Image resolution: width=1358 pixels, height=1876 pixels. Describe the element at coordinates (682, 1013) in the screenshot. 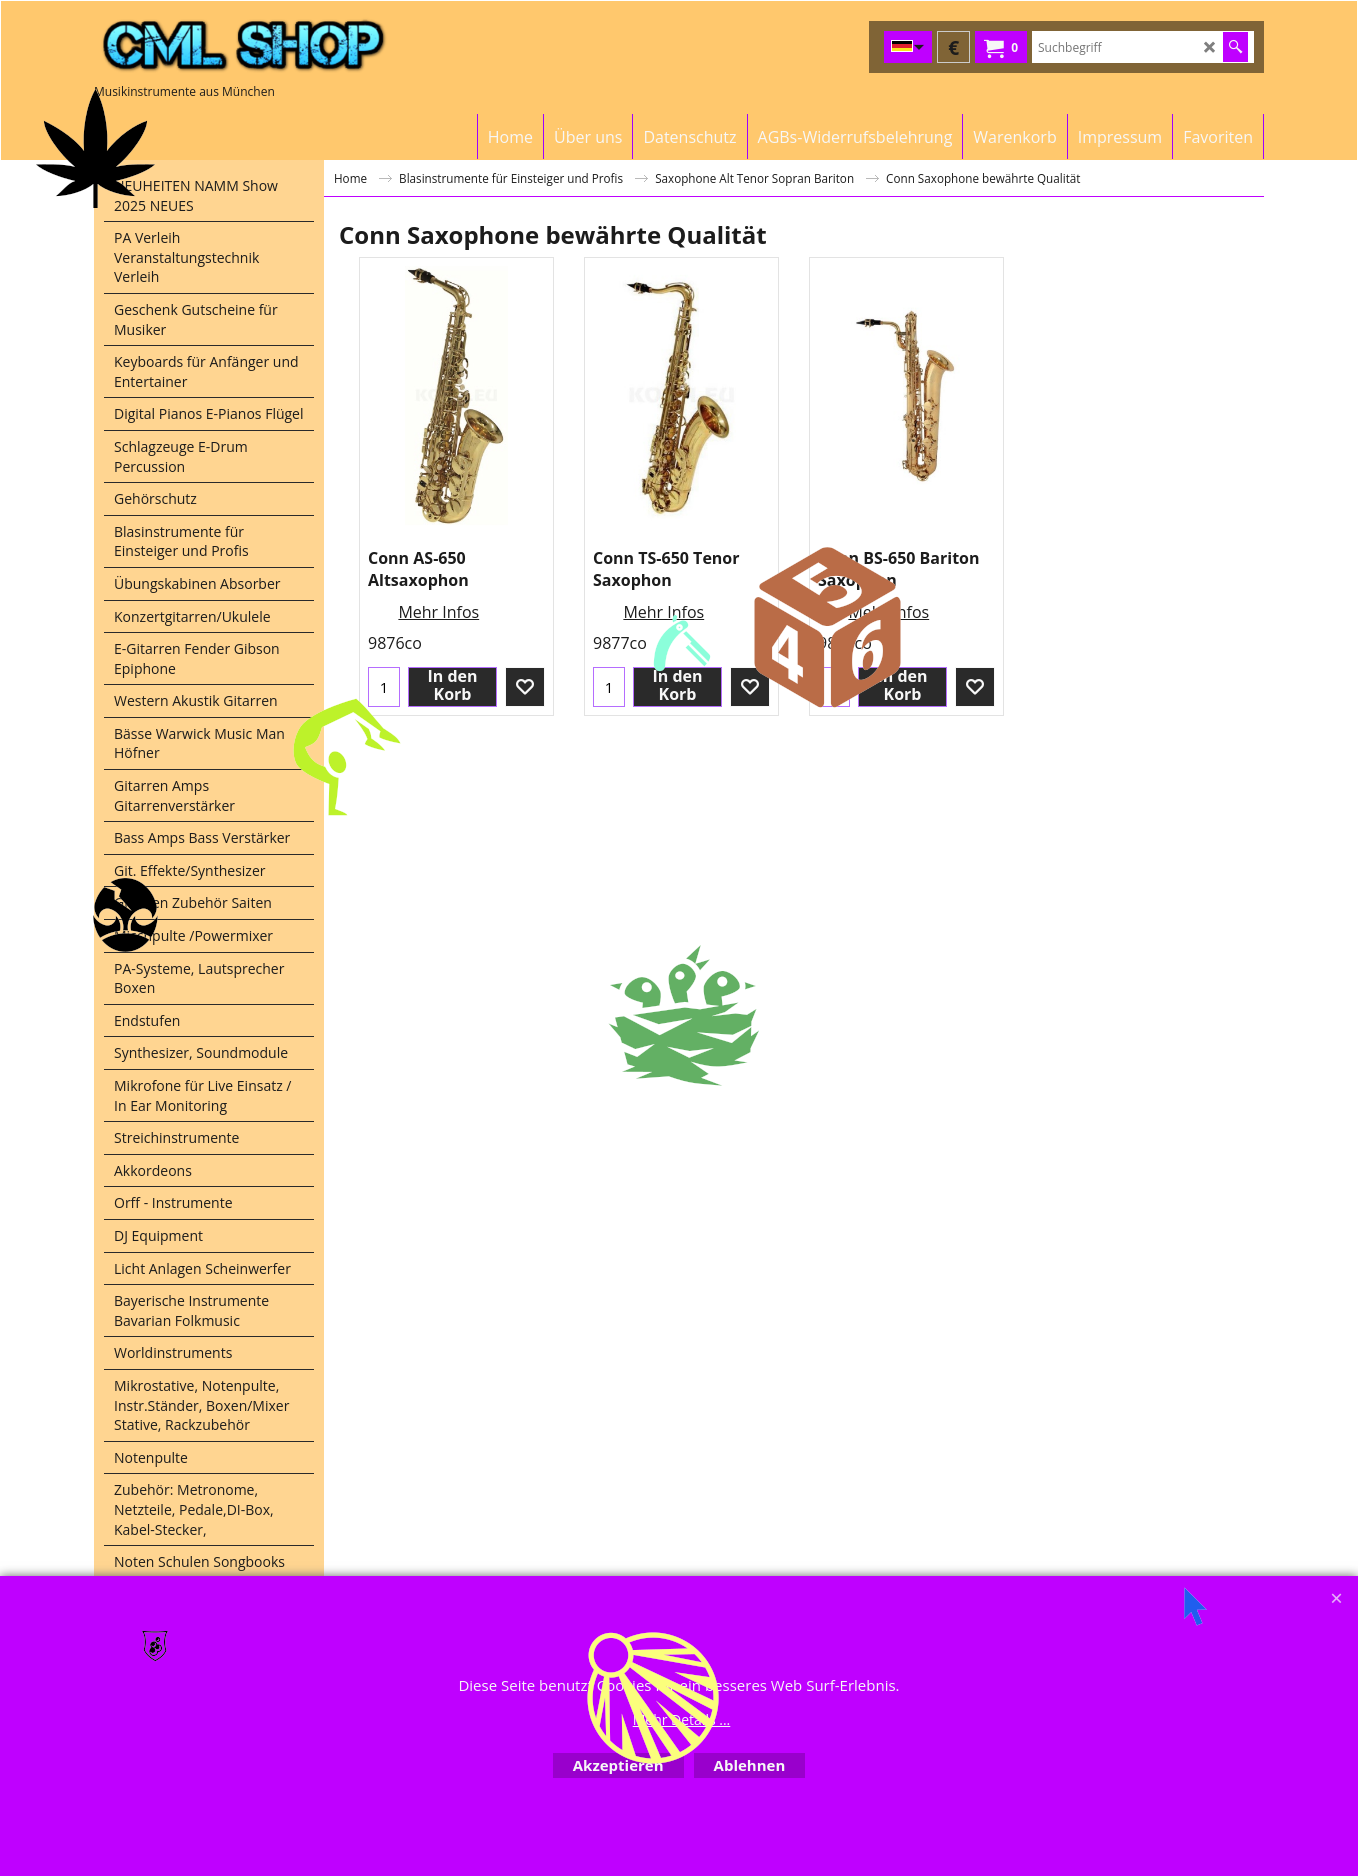

I see `view your nest or home feed` at that location.